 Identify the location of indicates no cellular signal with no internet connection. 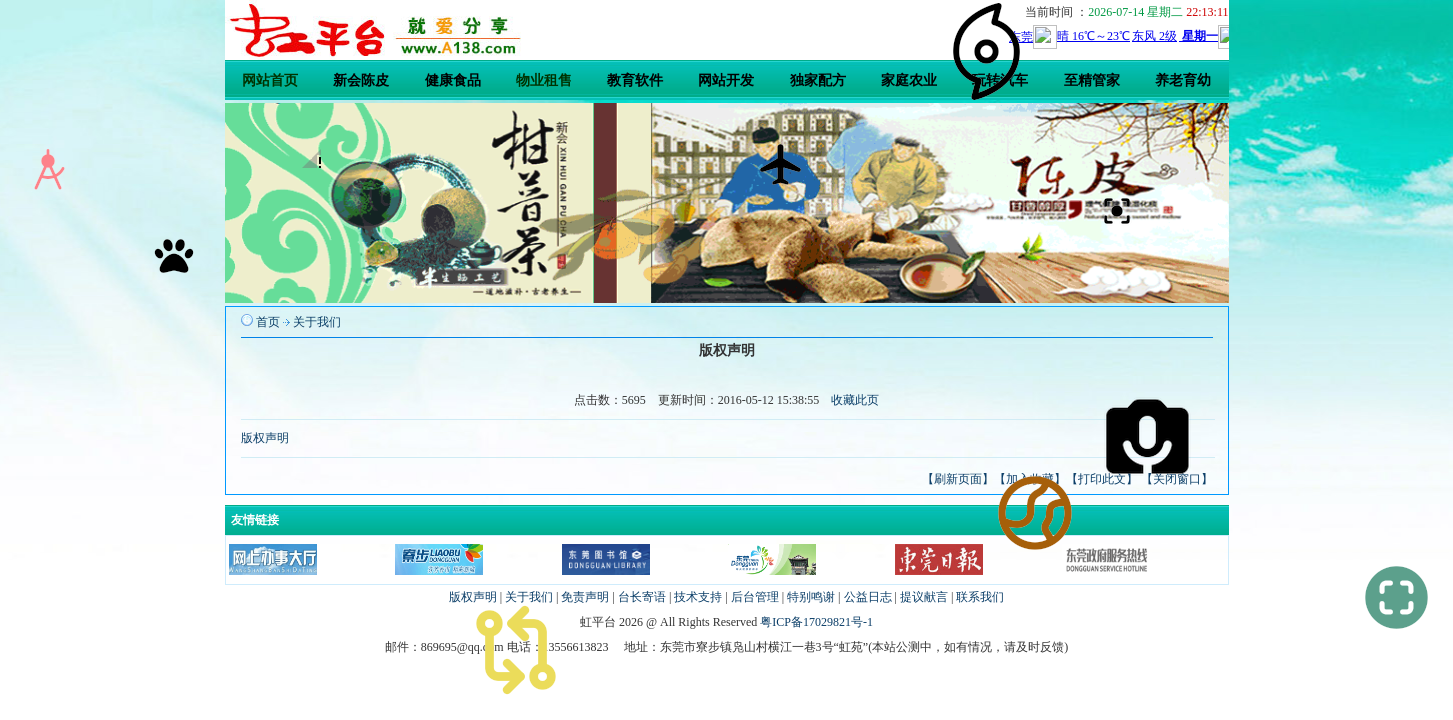
(311, 158).